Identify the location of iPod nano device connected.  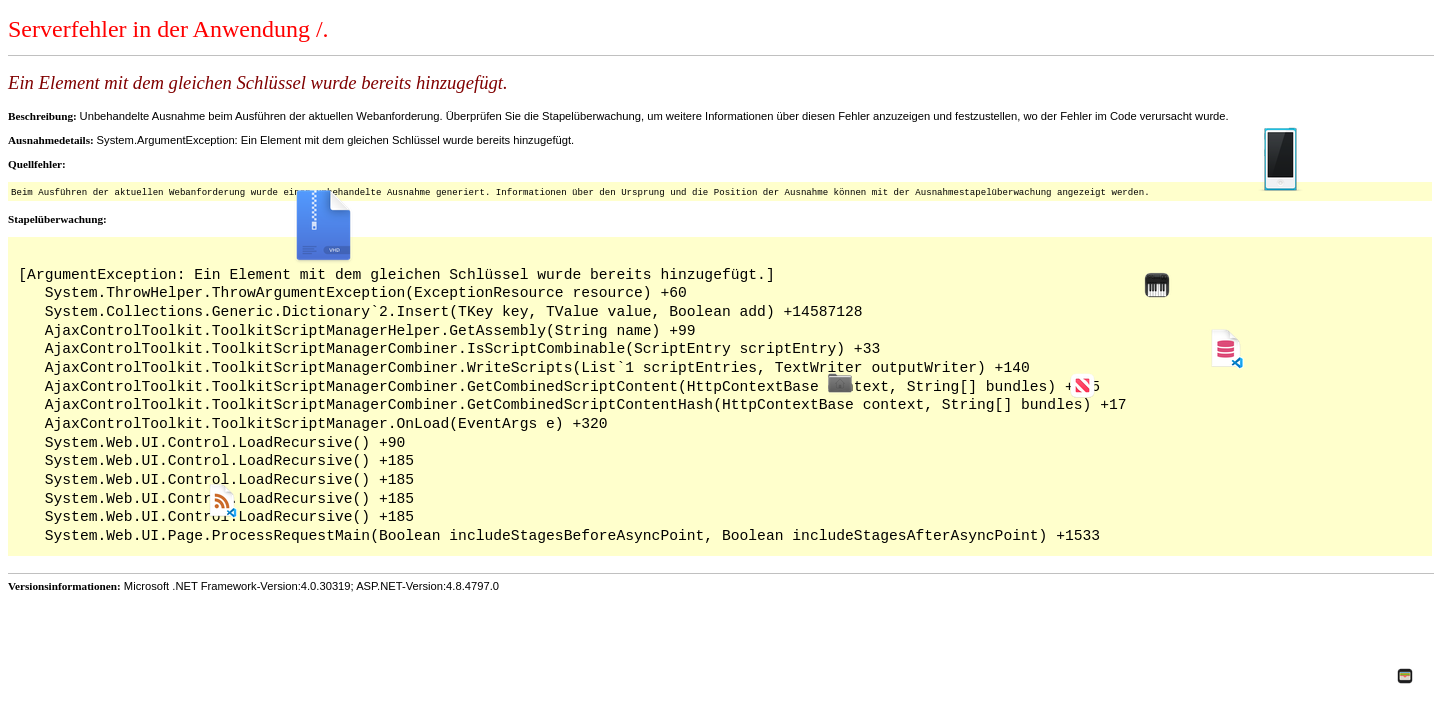
(1280, 159).